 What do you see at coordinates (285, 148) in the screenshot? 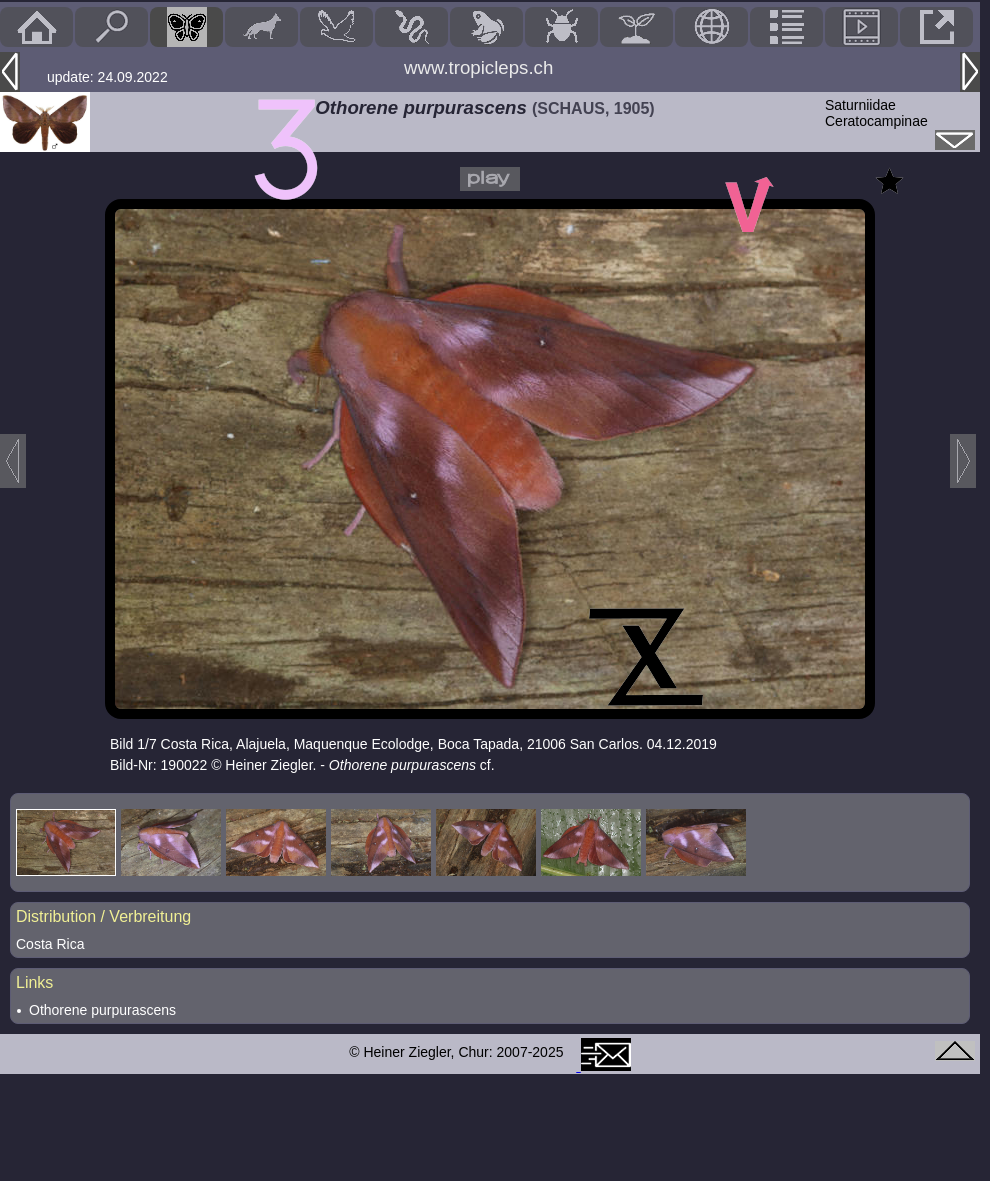
I see `select number 3 from a list or sequence` at bounding box center [285, 148].